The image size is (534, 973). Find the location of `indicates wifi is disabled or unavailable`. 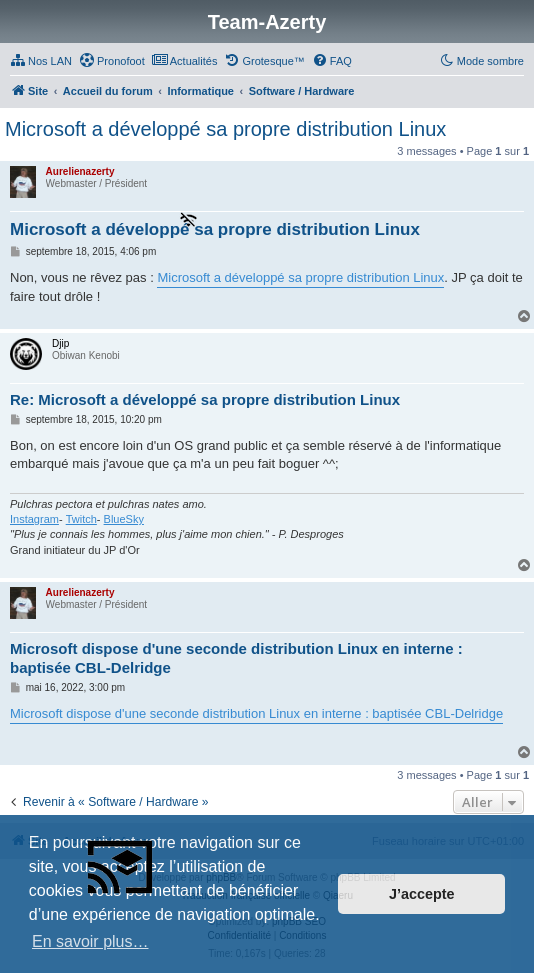

indicates wifi is disabled or unavailable is located at coordinates (188, 220).